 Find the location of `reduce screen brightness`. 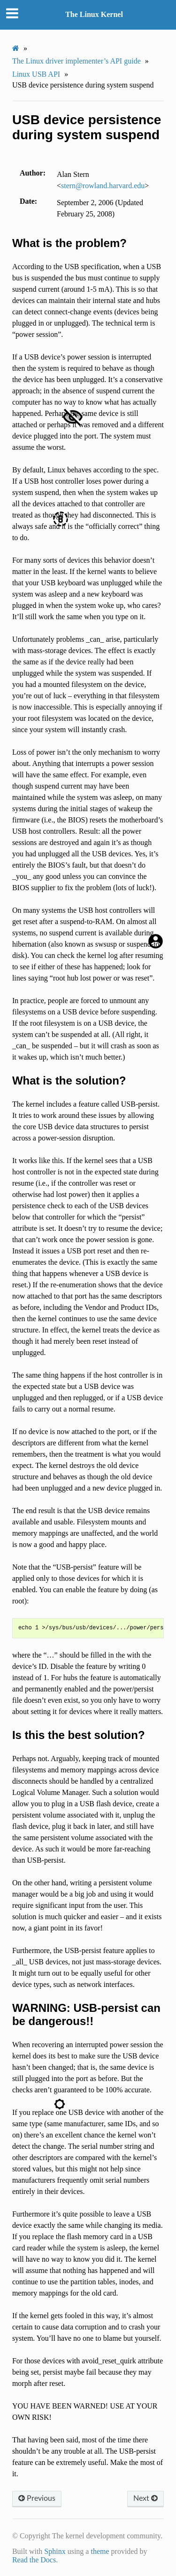

reduce screen brightness is located at coordinates (60, 2104).